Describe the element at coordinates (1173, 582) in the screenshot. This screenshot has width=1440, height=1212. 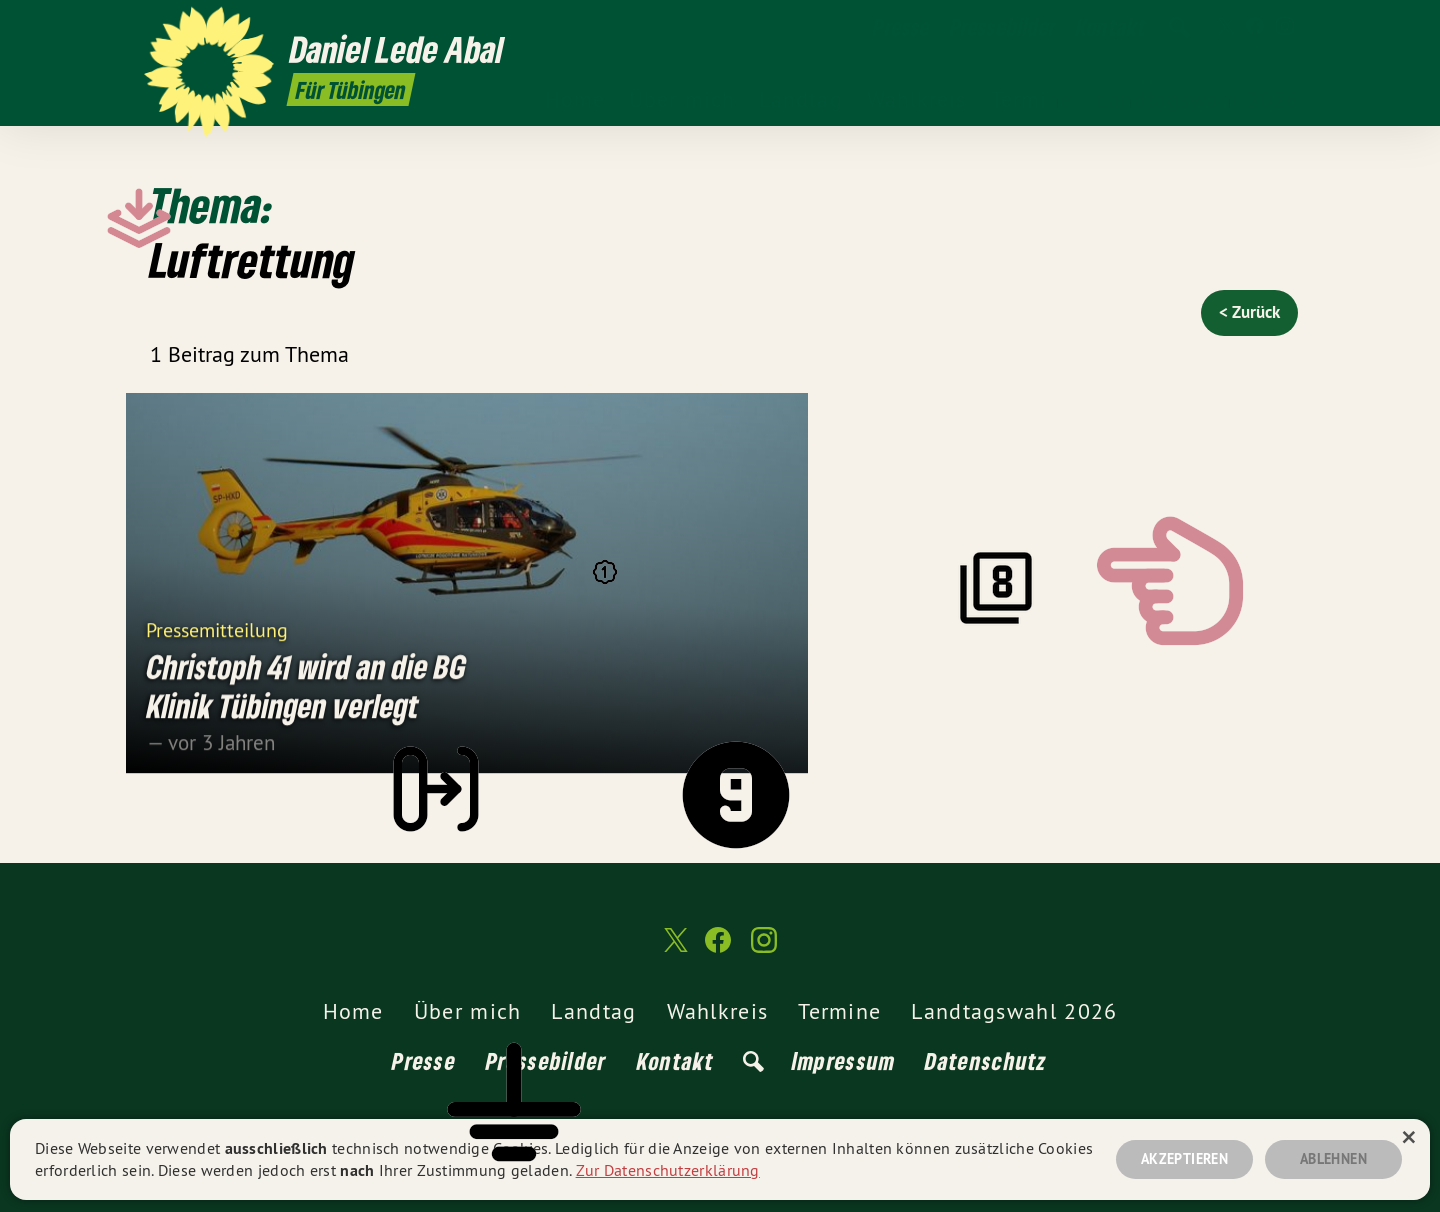
I see `navigate to previous item or section` at that location.